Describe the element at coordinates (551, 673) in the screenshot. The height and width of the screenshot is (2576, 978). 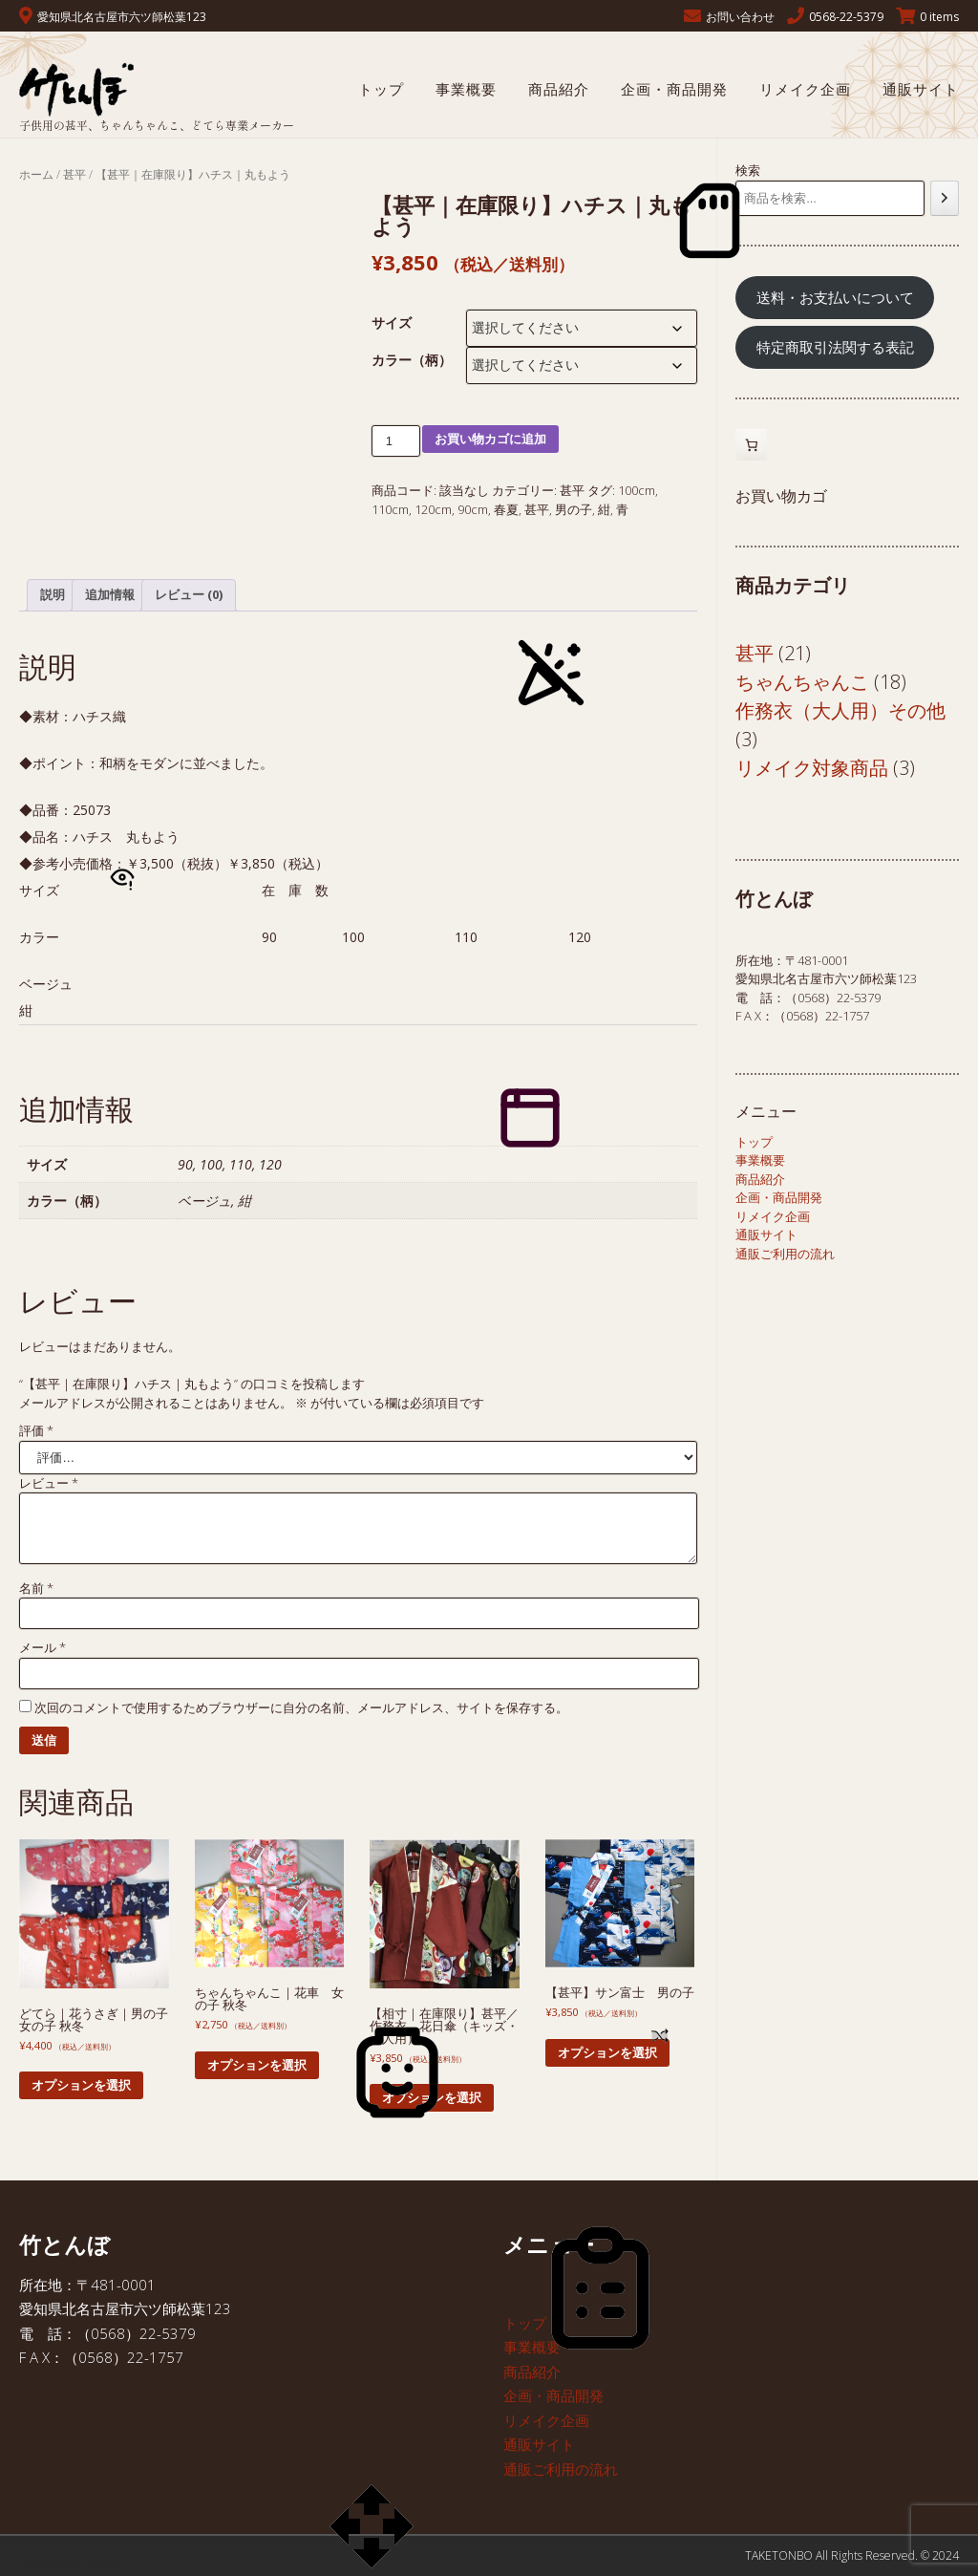
I see `disable celebration effects` at that location.